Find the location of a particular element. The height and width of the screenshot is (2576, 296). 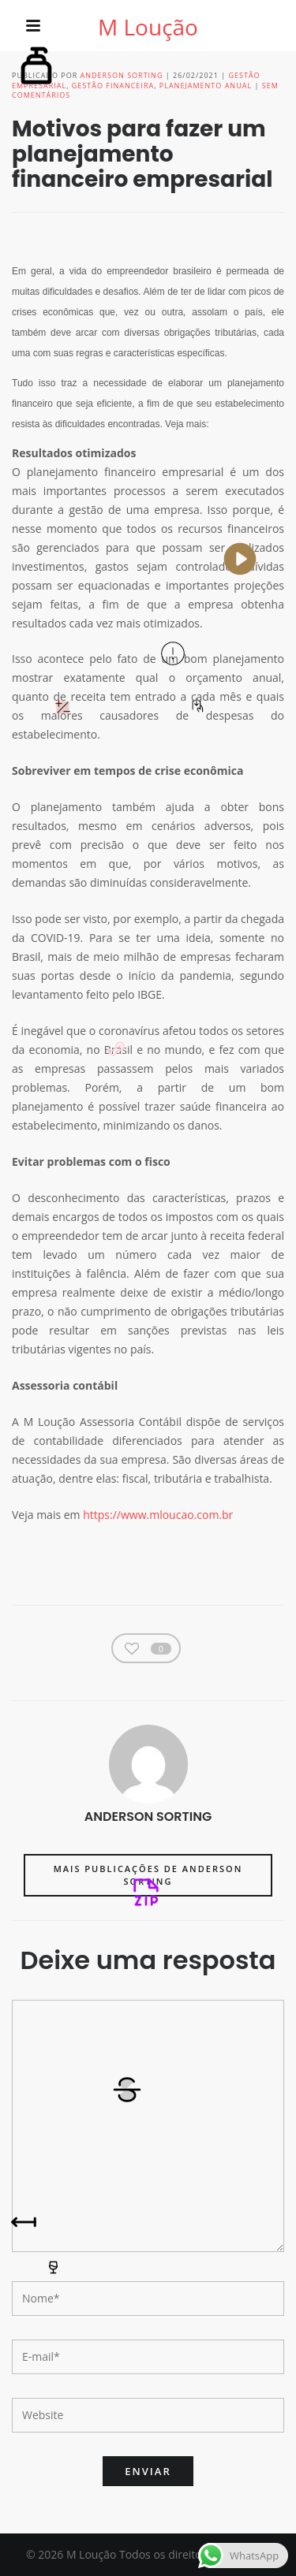

indicates drink or beverage option is located at coordinates (53, 2267).